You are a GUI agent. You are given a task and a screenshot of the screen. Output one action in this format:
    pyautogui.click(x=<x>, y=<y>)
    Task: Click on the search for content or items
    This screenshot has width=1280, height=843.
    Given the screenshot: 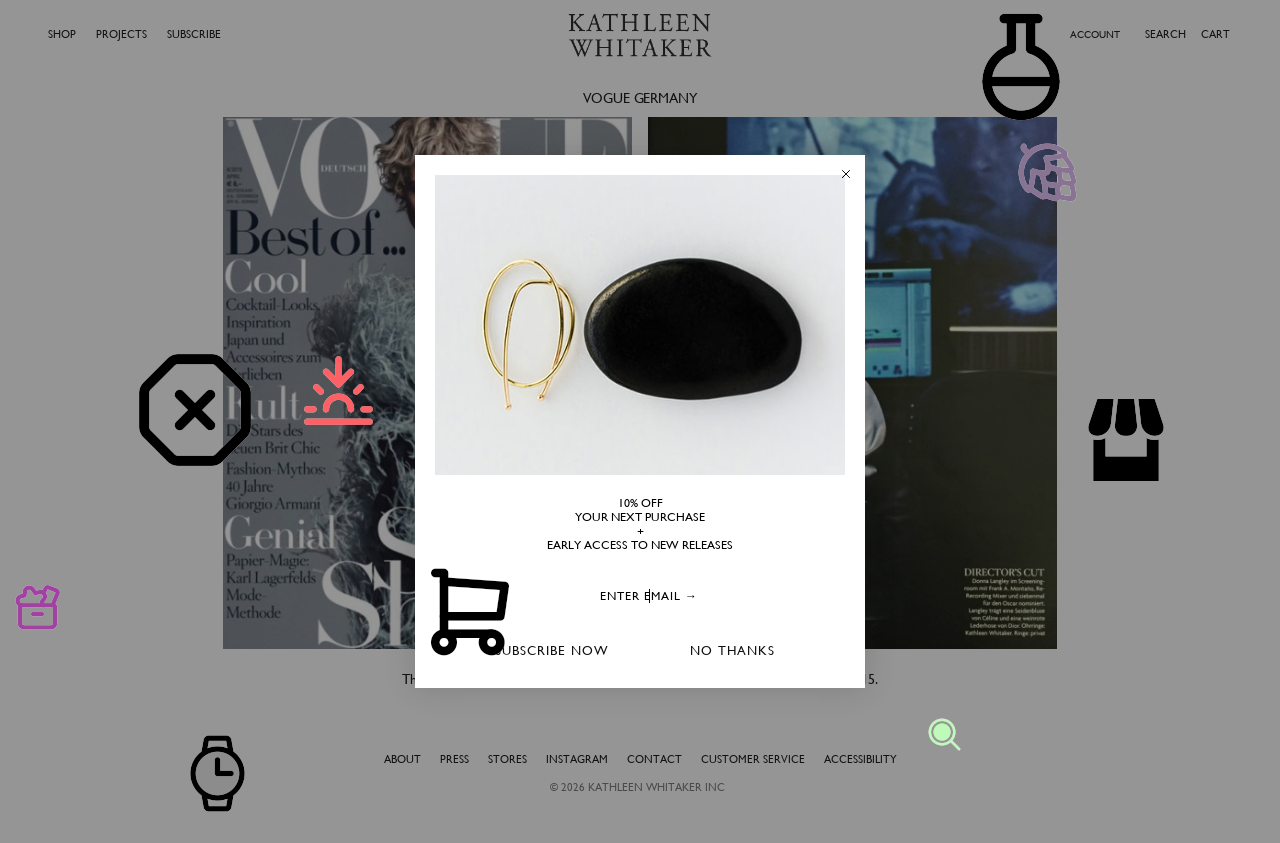 What is the action you would take?
    pyautogui.click(x=944, y=734)
    